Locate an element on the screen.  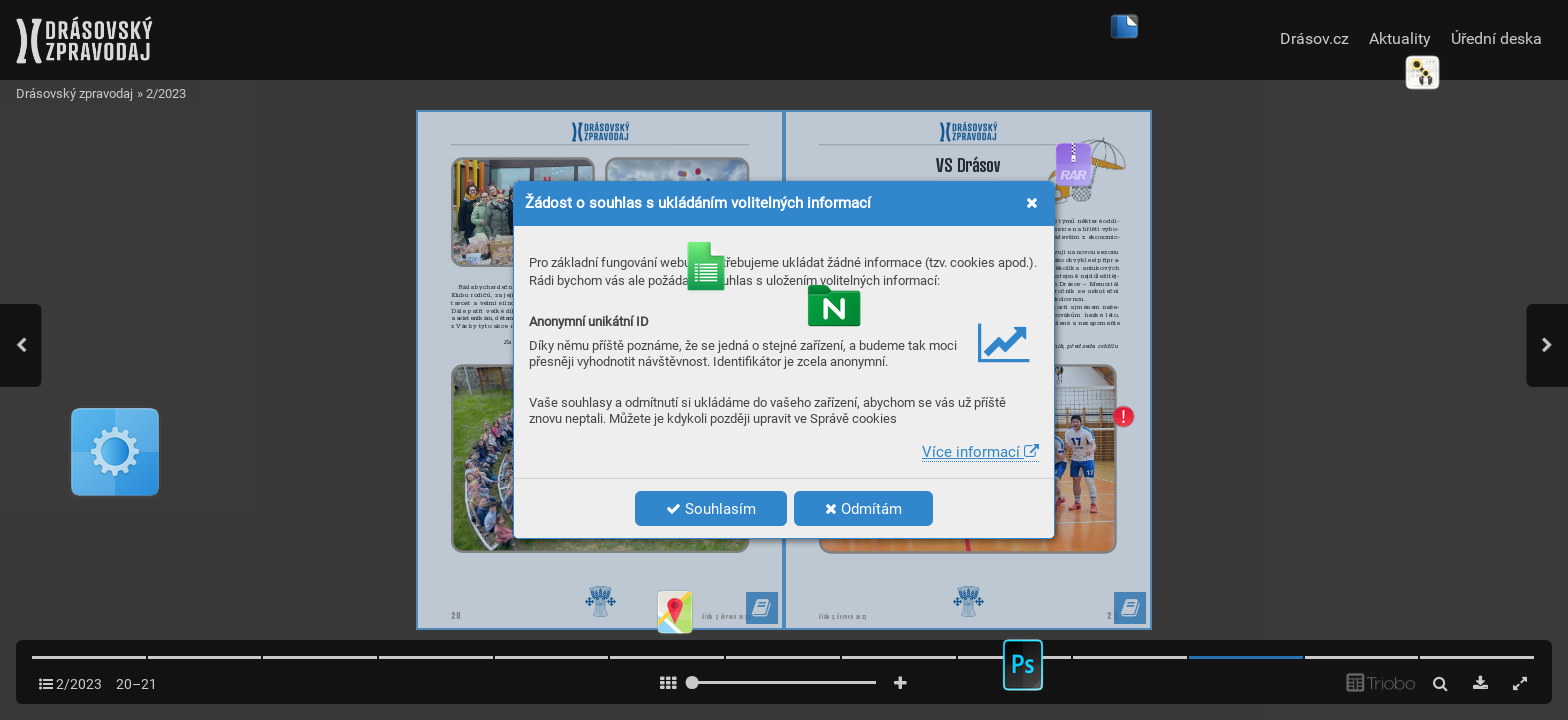
a compressed RAR archive file is located at coordinates (1073, 164).